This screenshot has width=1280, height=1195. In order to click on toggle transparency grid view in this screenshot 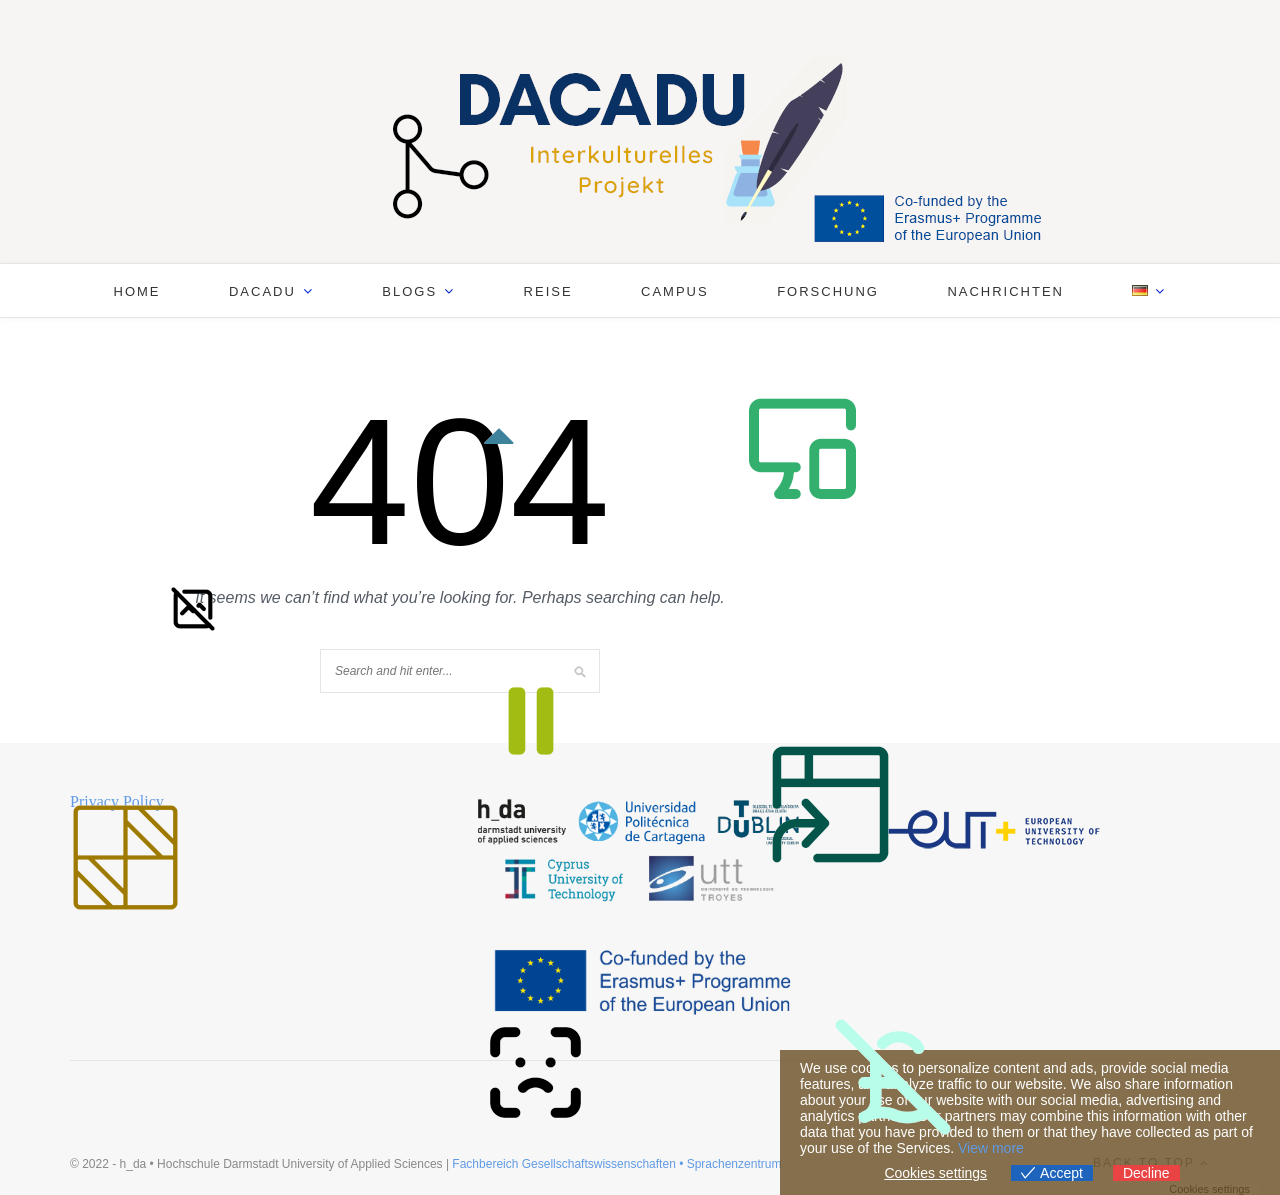, I will do `click(125, 857)`.